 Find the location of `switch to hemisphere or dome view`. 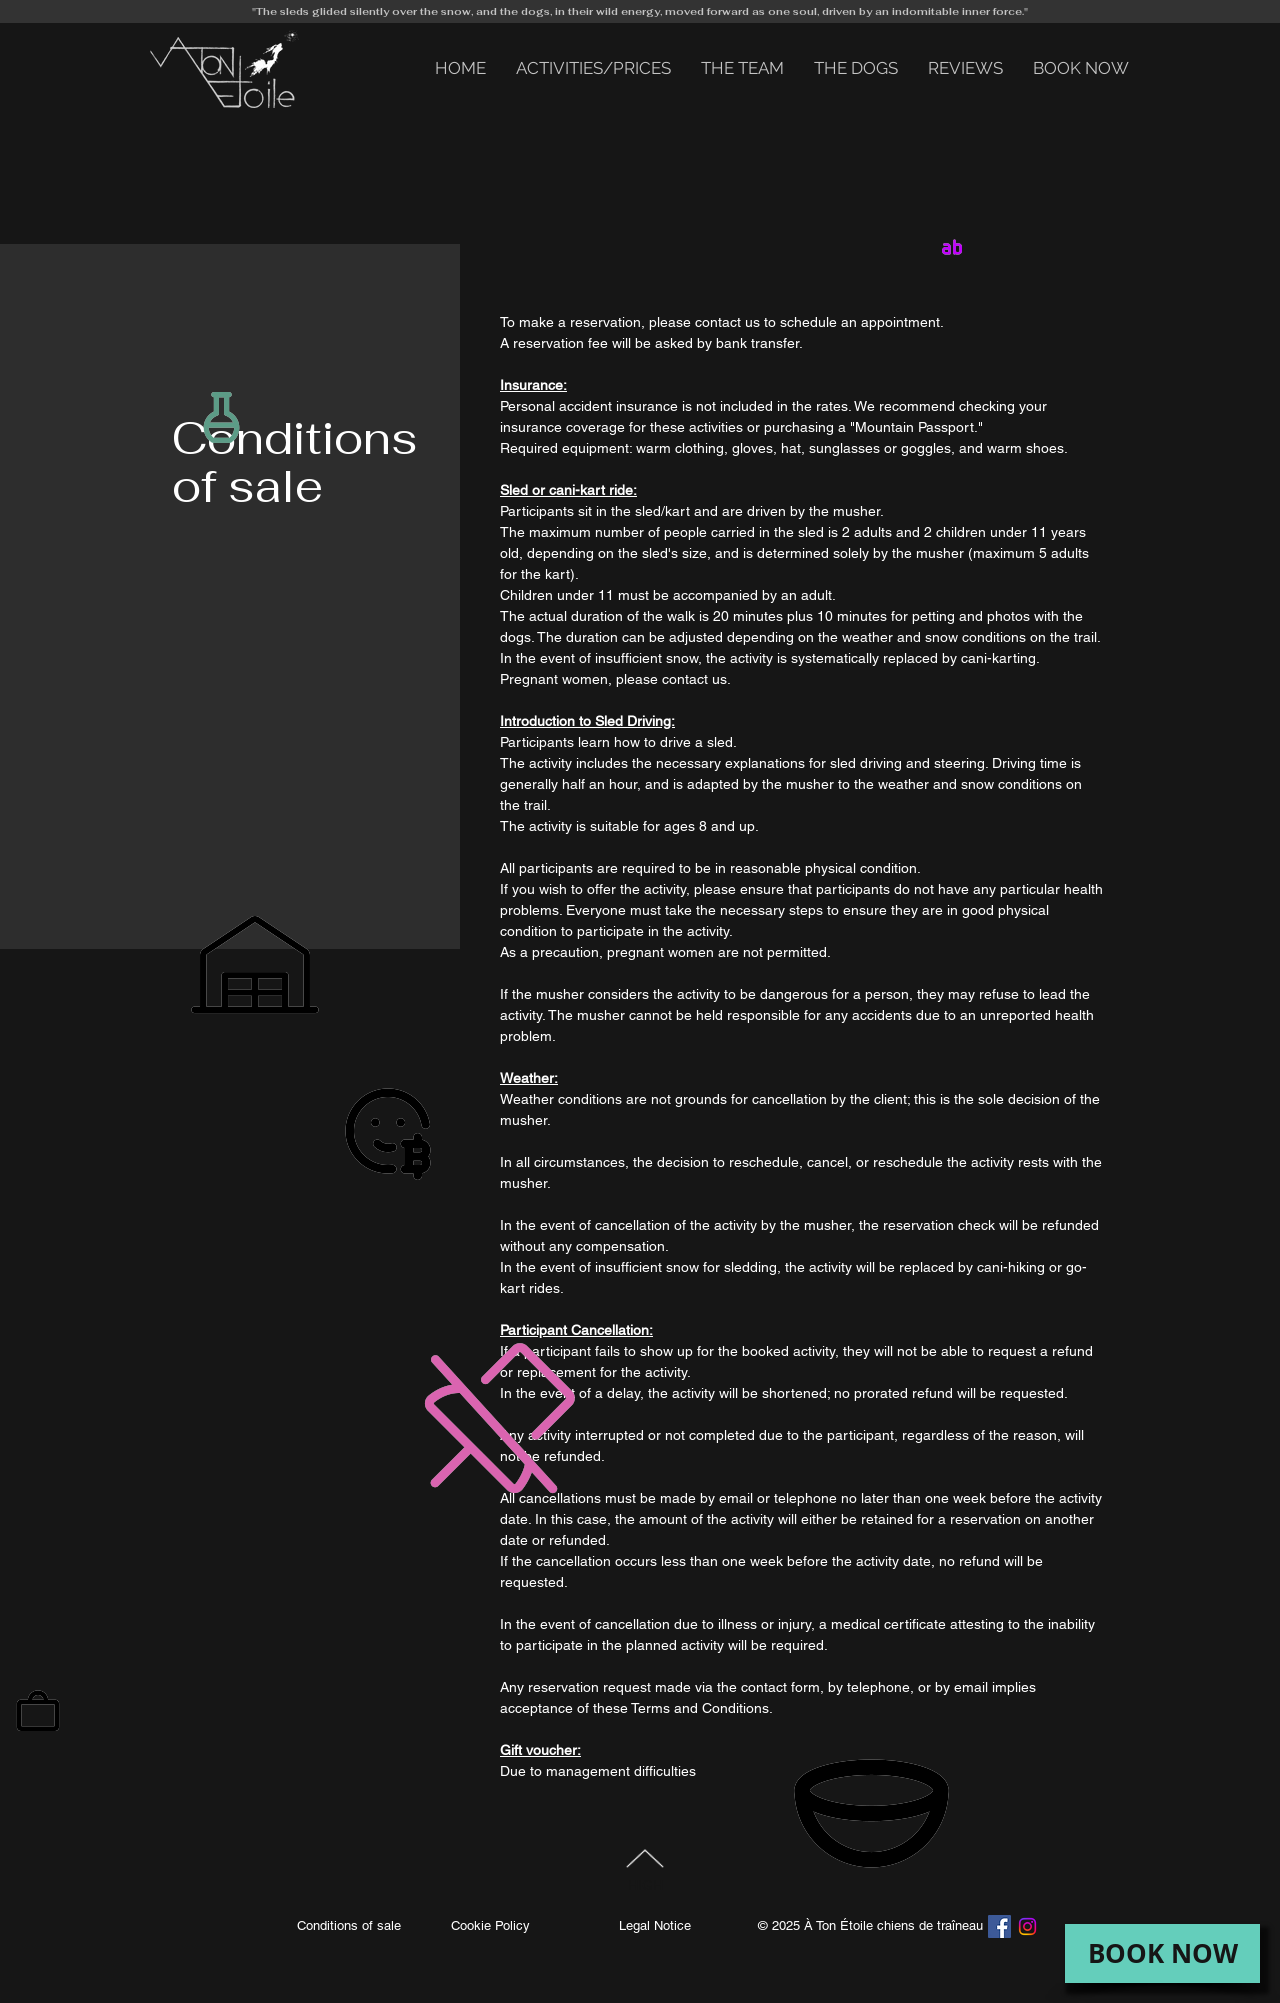

switch to hemisphere or dome view is located at coordinates (871, 1813).